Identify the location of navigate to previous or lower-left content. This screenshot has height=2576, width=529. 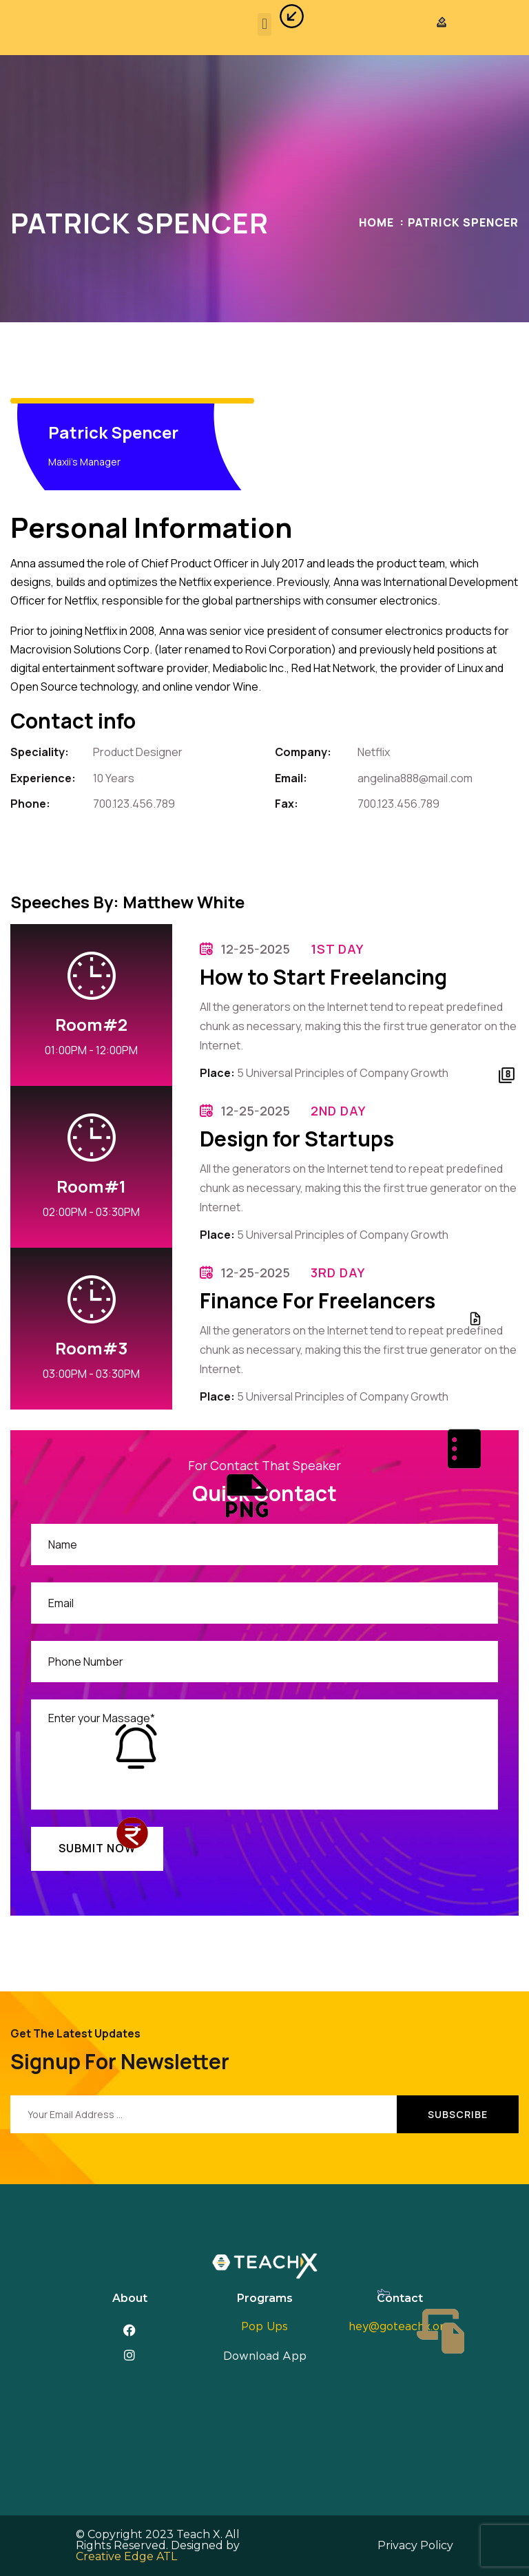
(291, 16).